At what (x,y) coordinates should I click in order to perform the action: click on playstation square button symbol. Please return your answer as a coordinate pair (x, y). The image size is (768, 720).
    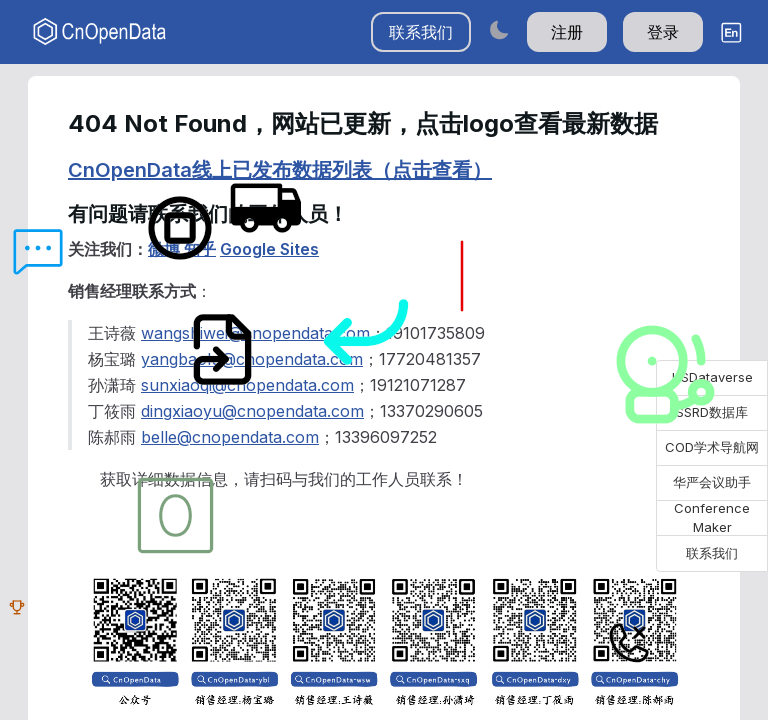
    Looking at the image, I should click on (180, 228).